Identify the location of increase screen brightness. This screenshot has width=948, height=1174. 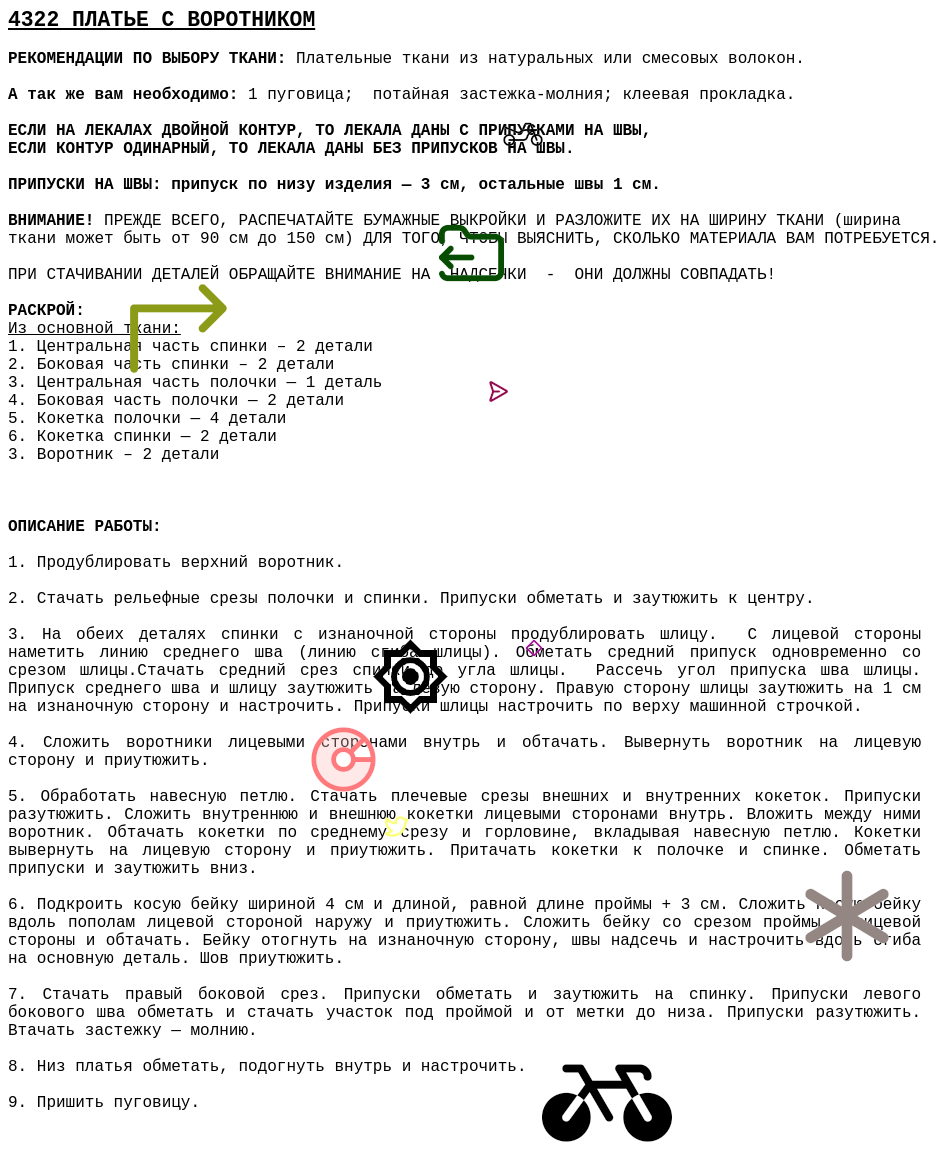
(410, 676).